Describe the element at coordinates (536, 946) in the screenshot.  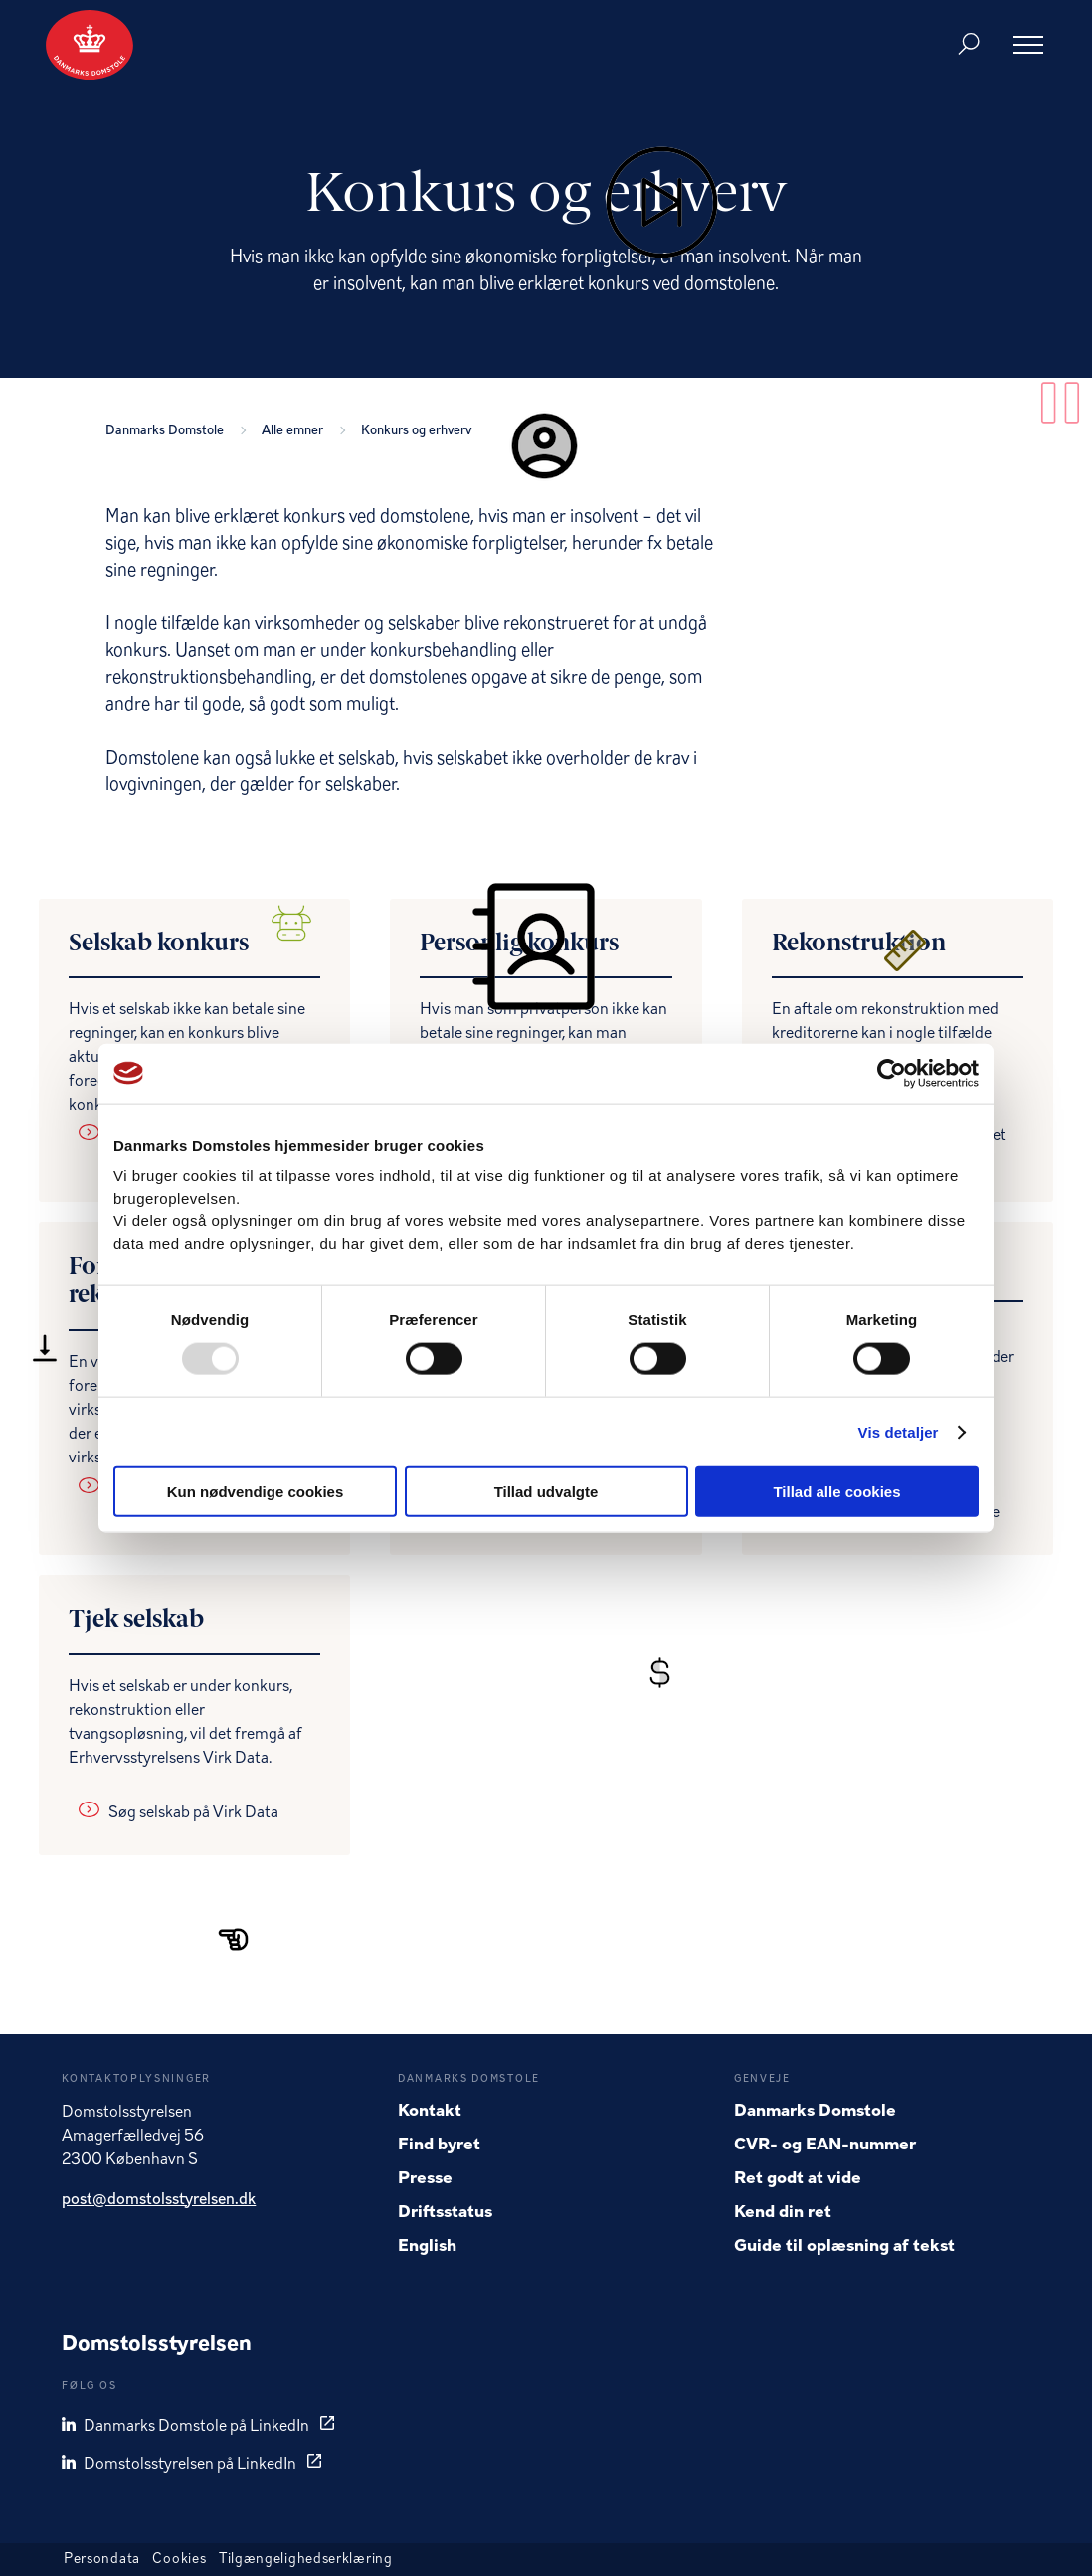
I see `open your contacts or address book` at that location.